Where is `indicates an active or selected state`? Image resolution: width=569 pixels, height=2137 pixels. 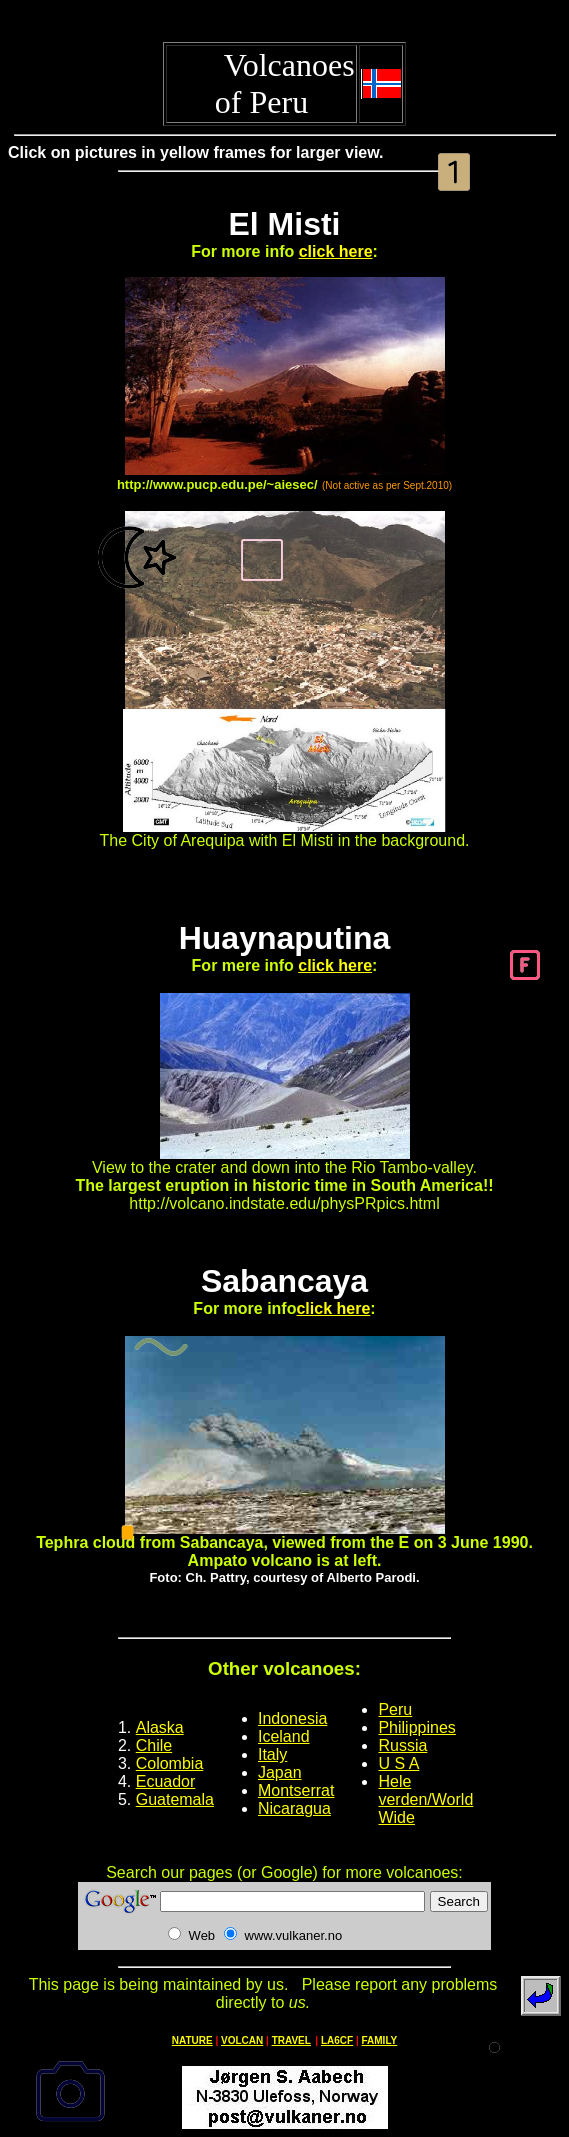 indicates an active or selected state is located at coordinates (494, 2047).